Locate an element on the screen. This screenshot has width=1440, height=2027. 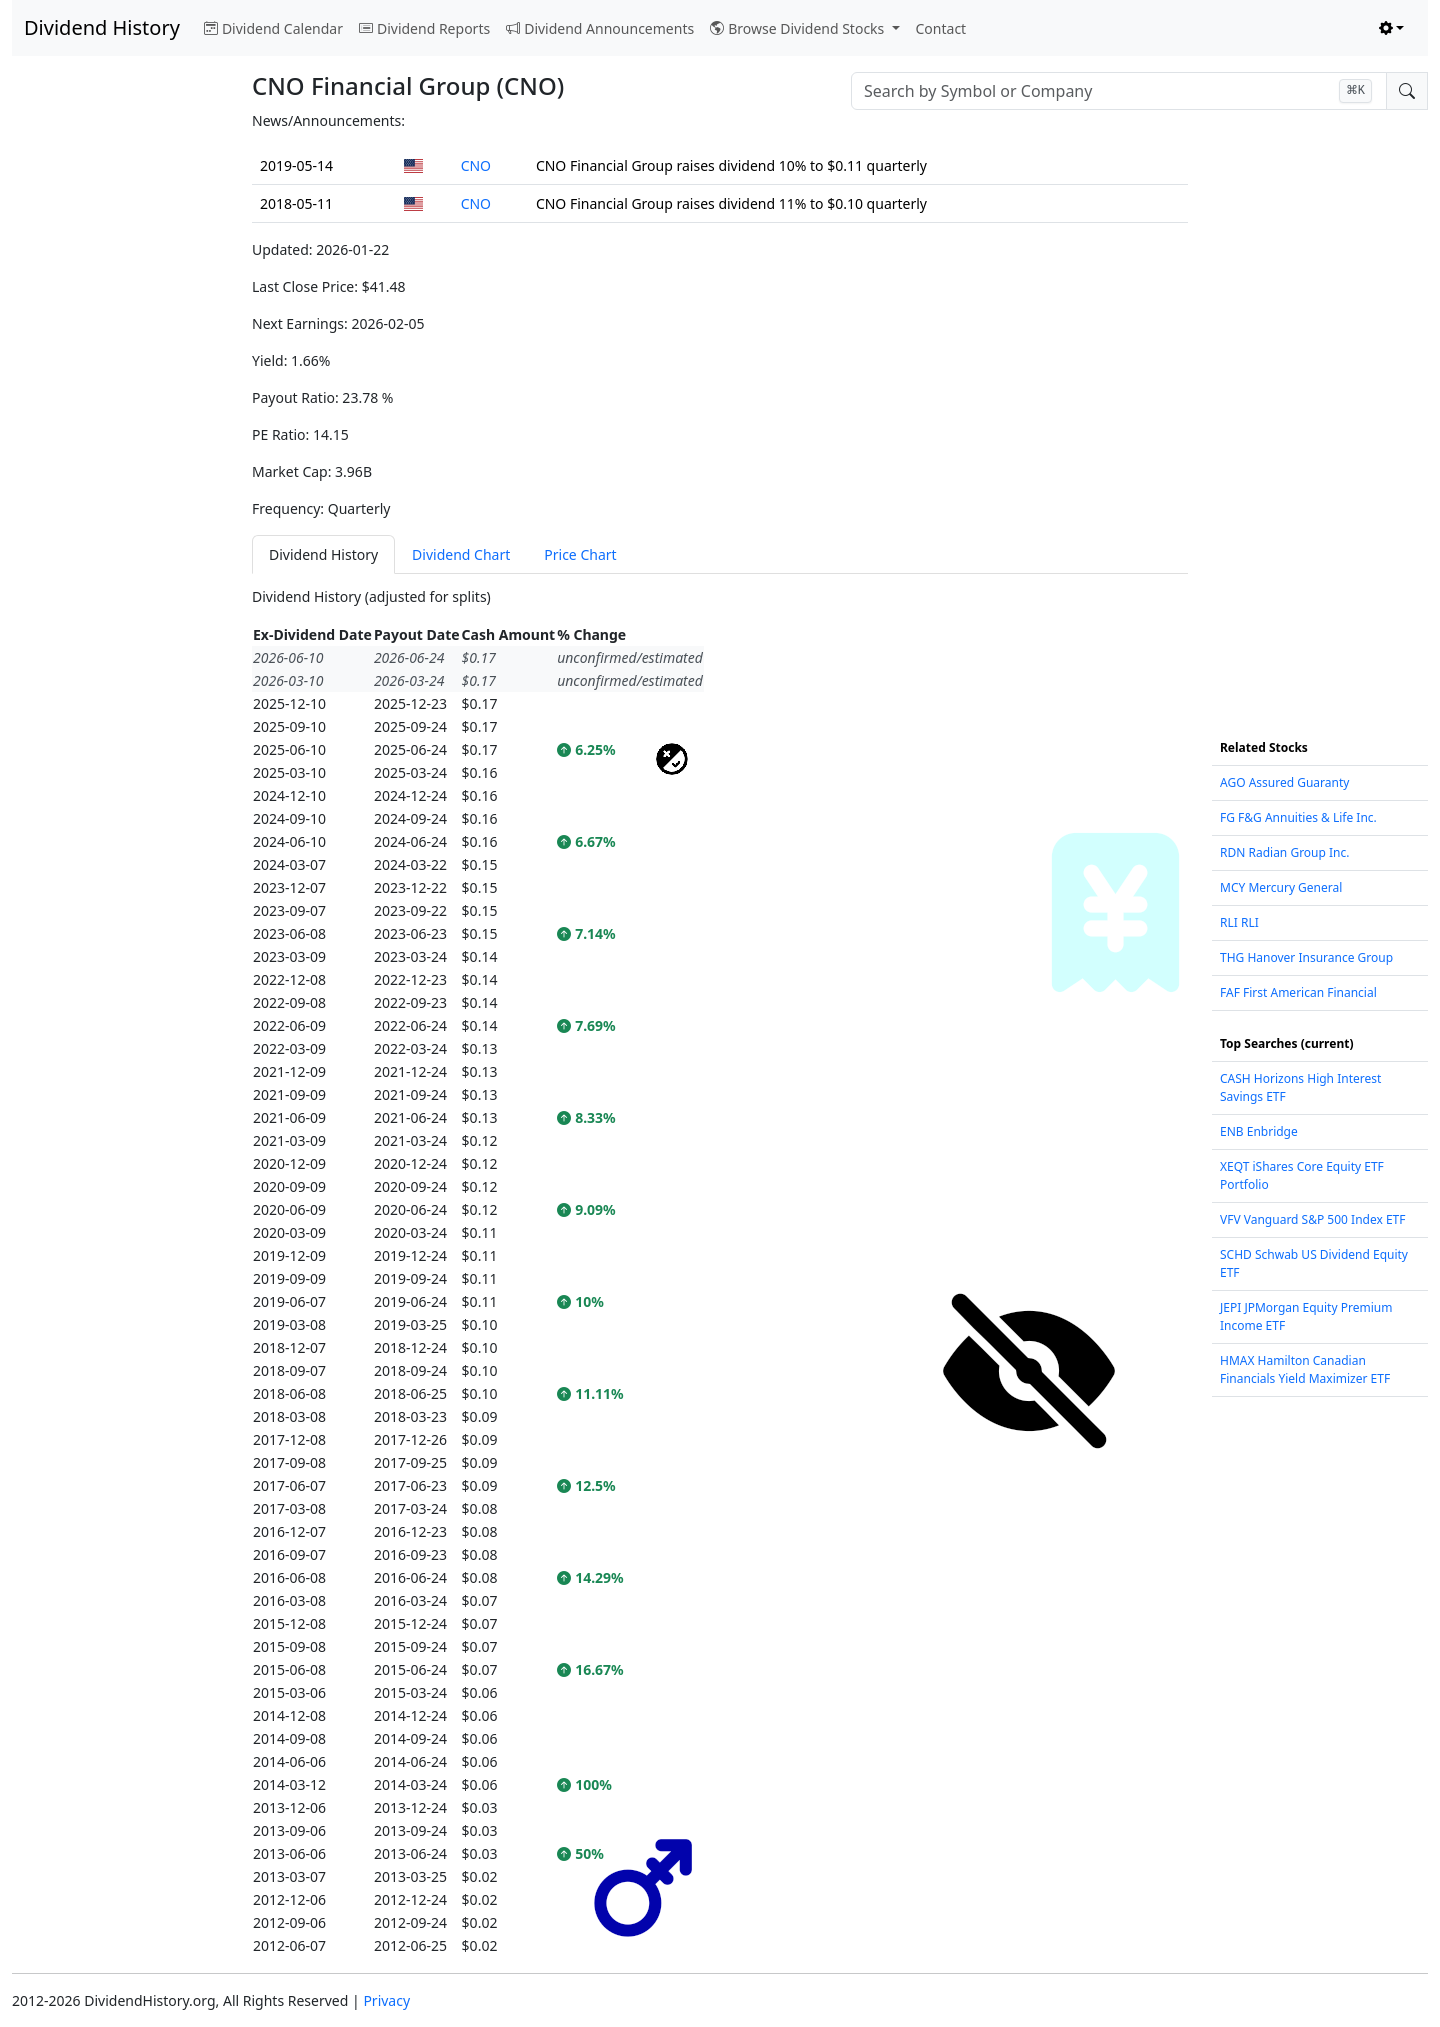
indicates male gender or sex option is located at coordinates (637, 1894).